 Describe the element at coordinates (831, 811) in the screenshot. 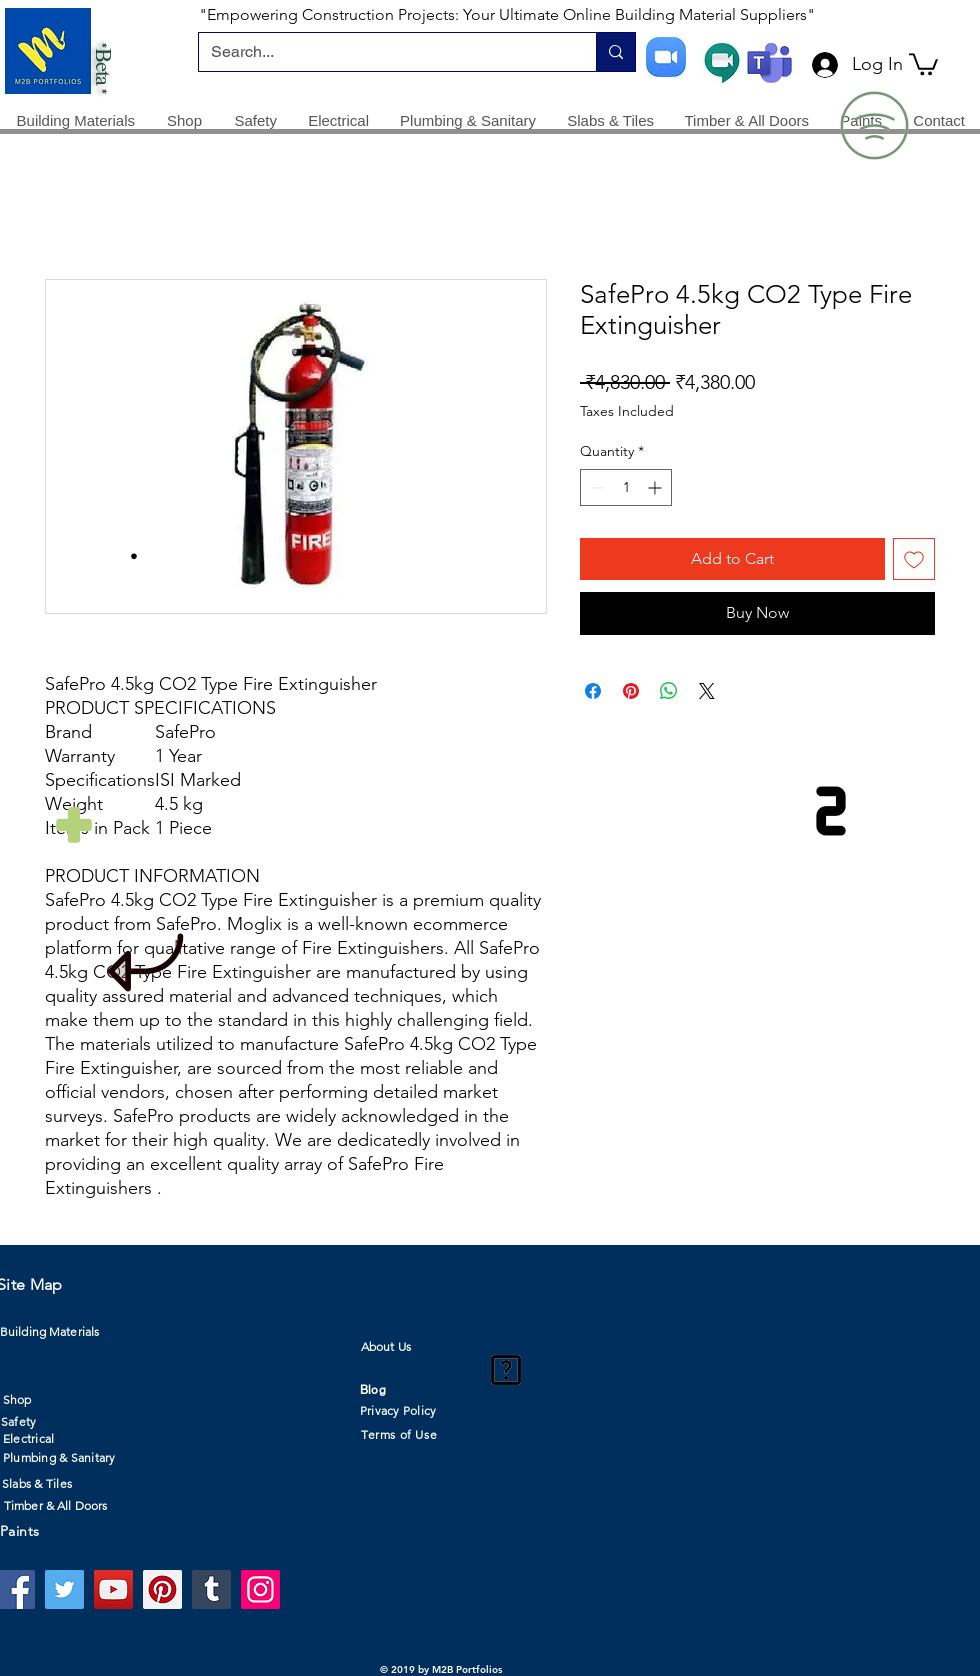

I see `indicates second item or step in a sequence` at that location.